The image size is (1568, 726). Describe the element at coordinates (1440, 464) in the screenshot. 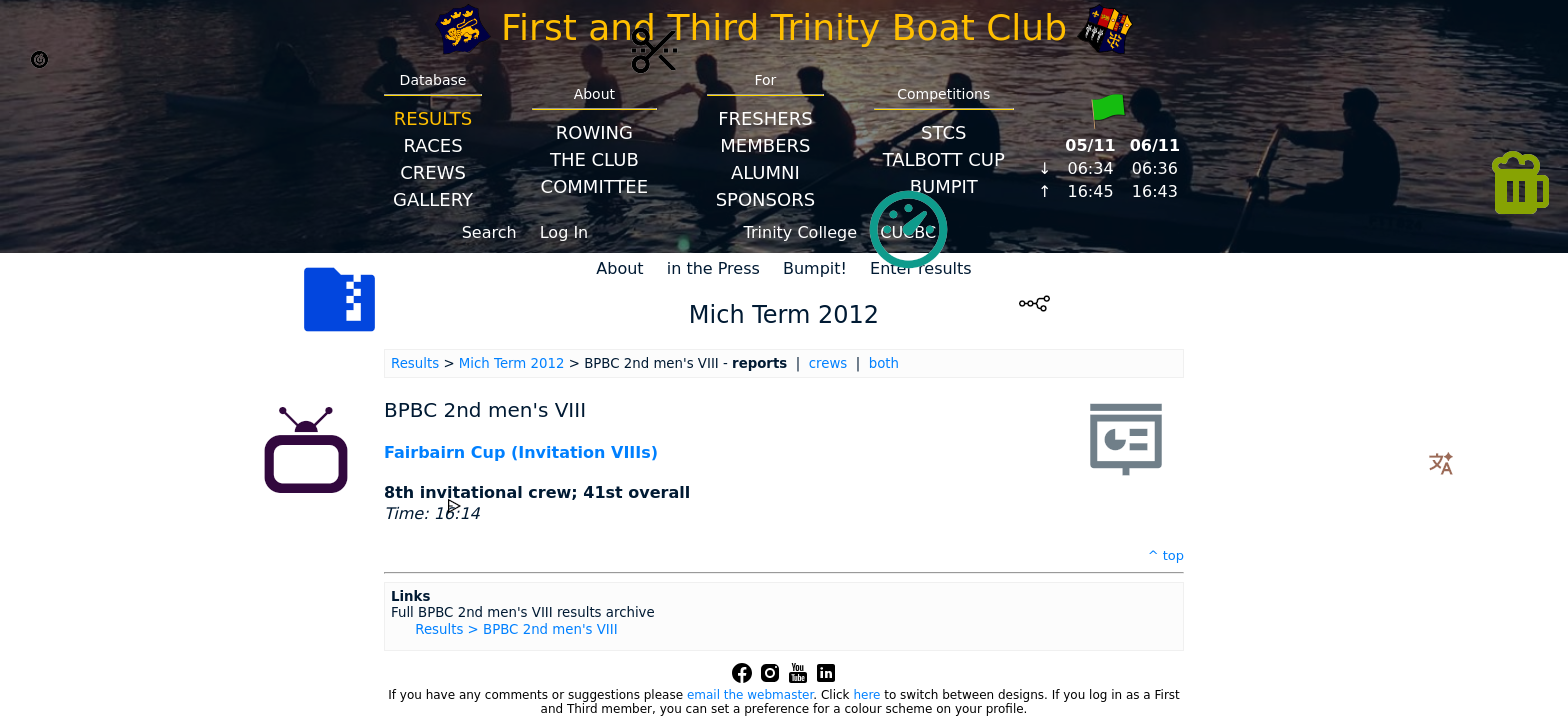

I see `translate text using AI` at that location.